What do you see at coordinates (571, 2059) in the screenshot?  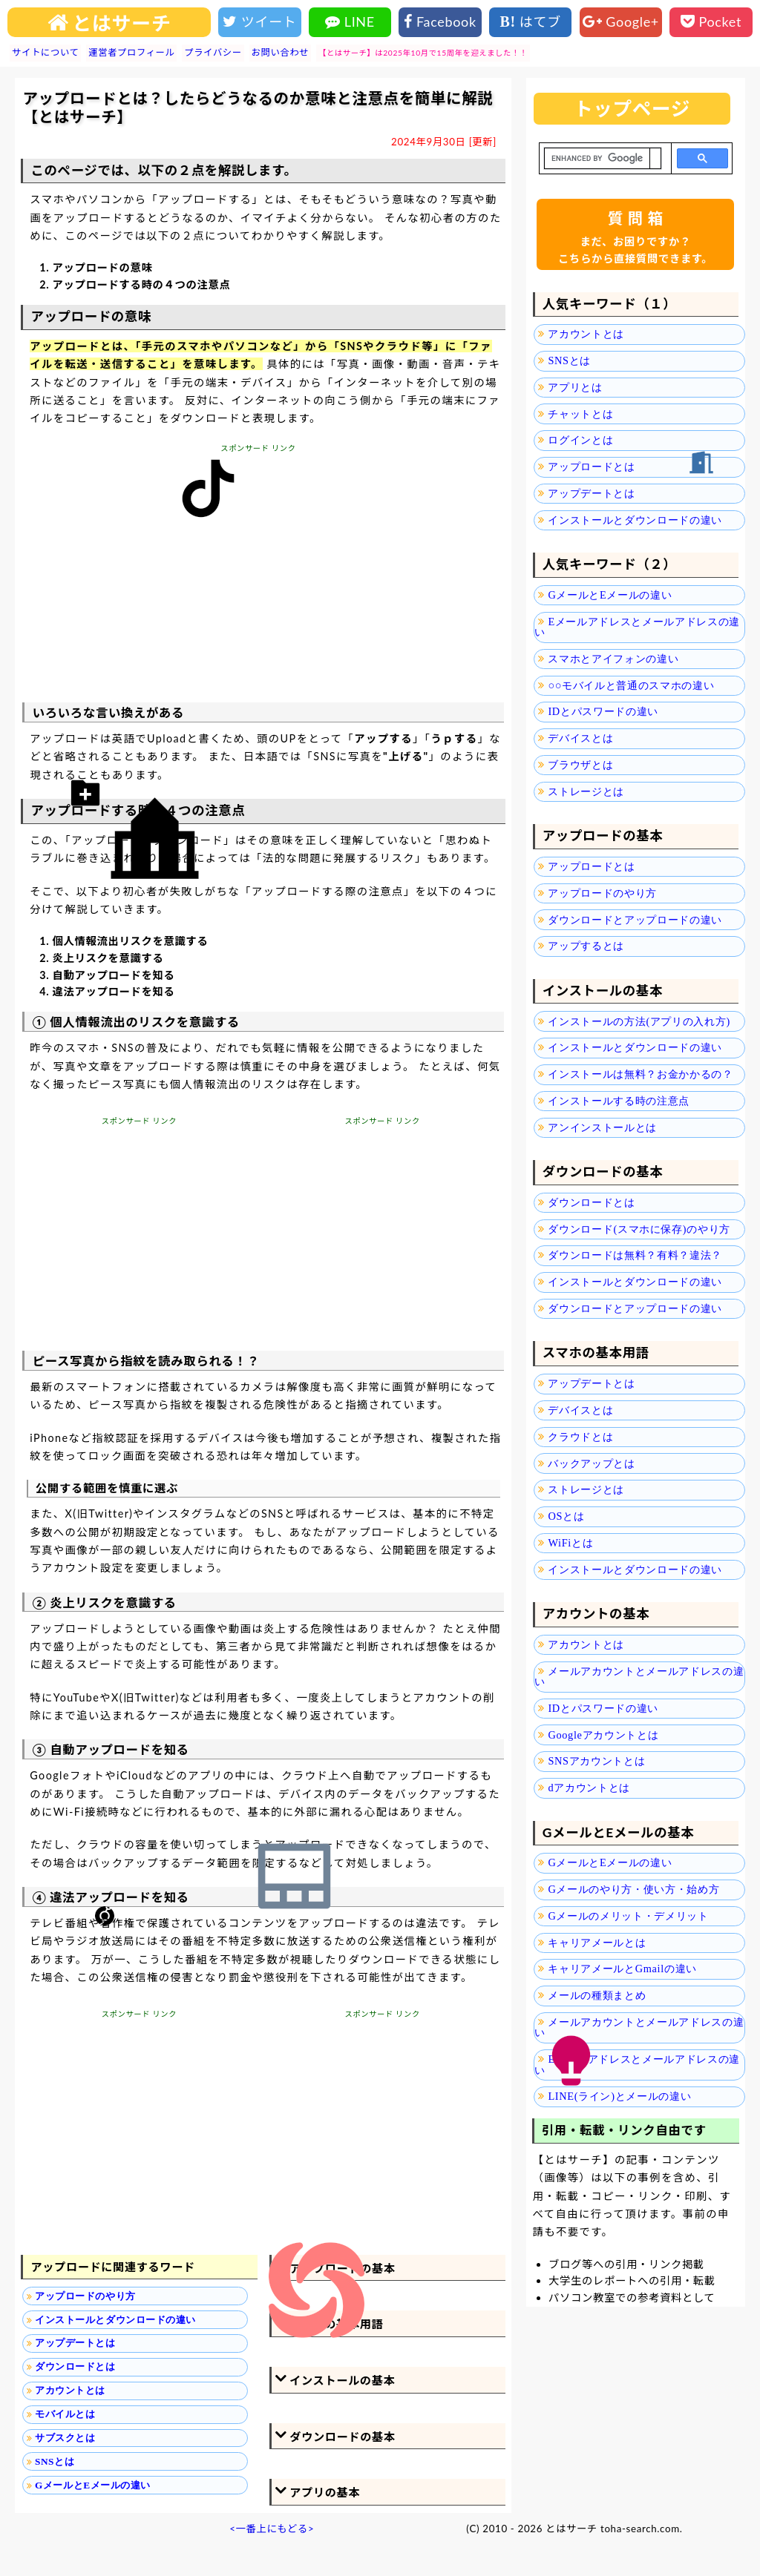 I see `access tips or helpful suggestions` at bounding box center [571, 2059].